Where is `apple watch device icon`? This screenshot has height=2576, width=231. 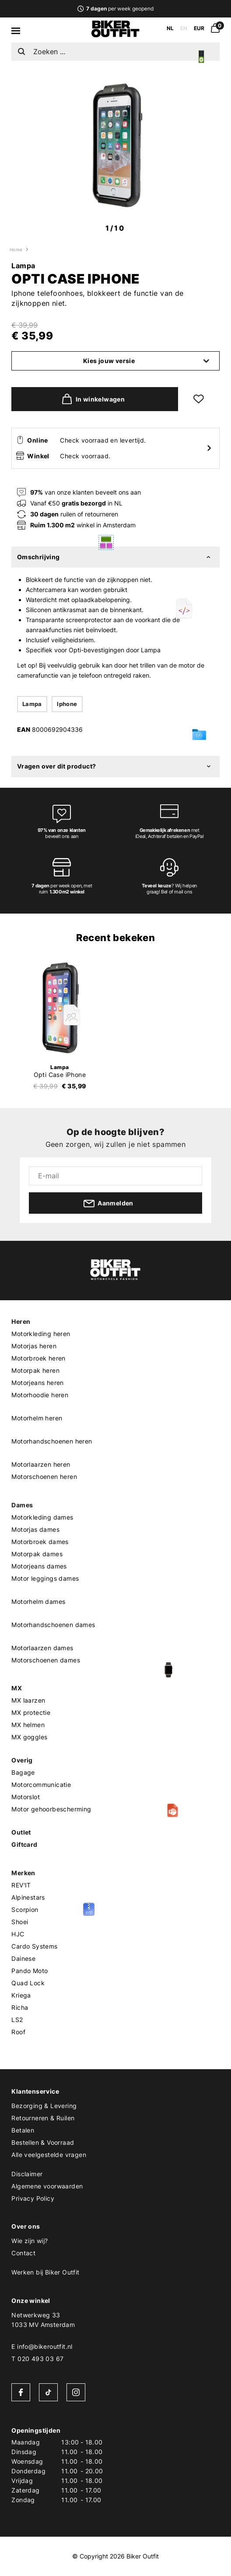 apple watch device icon is located at coordinates (168, 1670).